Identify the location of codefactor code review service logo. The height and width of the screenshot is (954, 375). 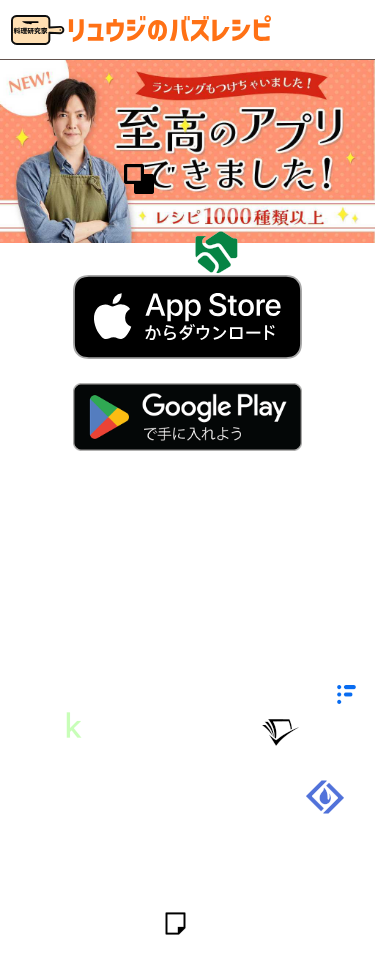
(346, 694).